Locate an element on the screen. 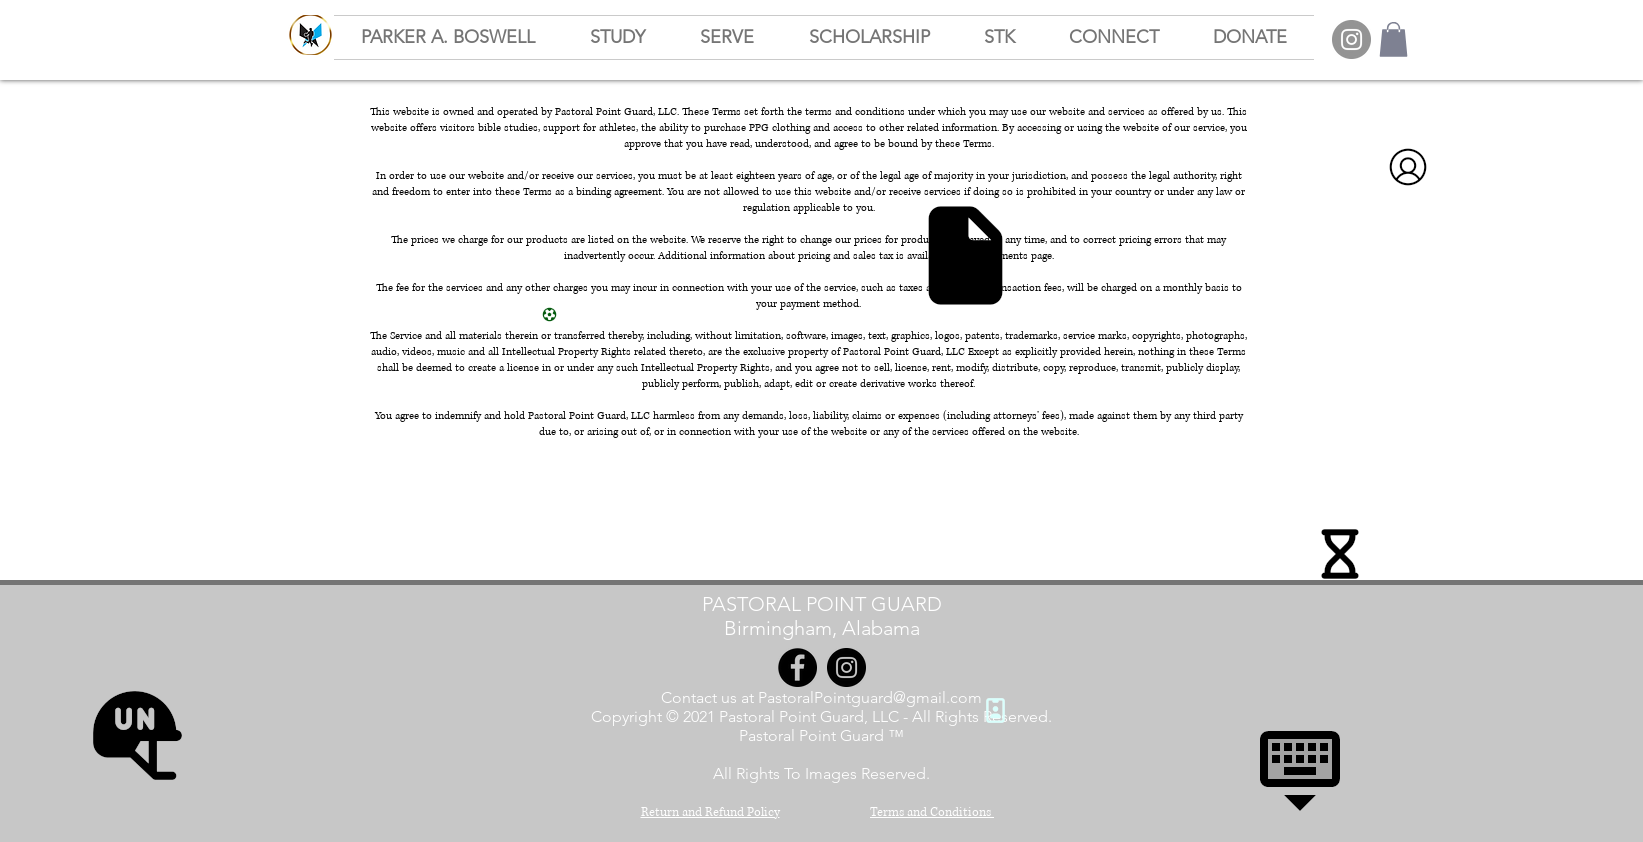  view your profile is located at coordinates (1408, 167).